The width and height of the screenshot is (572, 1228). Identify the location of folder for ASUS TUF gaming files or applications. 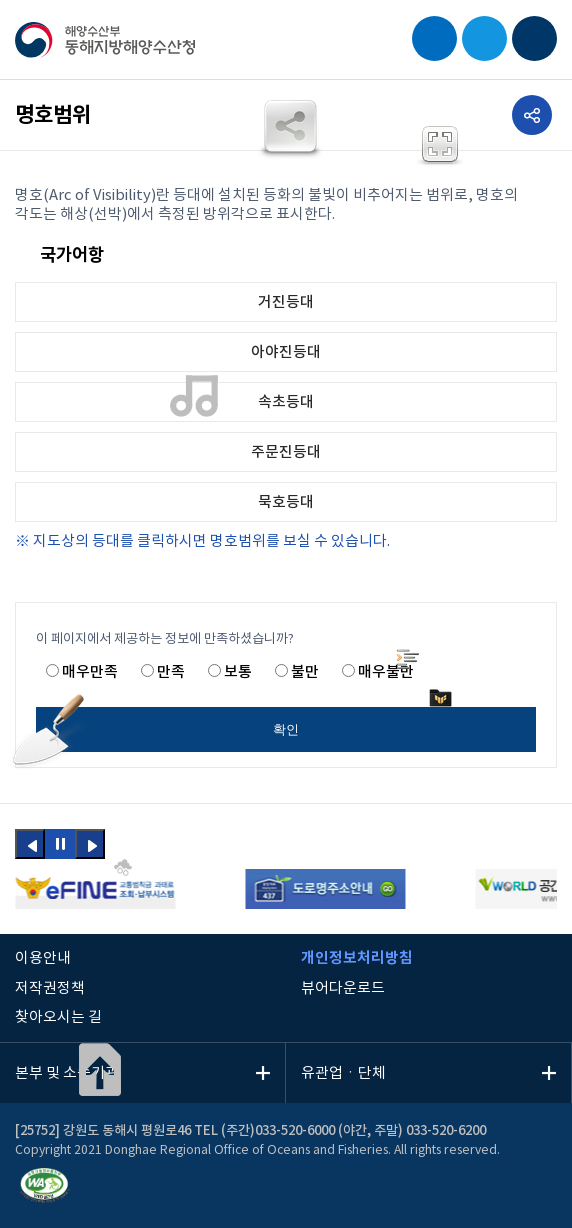
(440, 698).